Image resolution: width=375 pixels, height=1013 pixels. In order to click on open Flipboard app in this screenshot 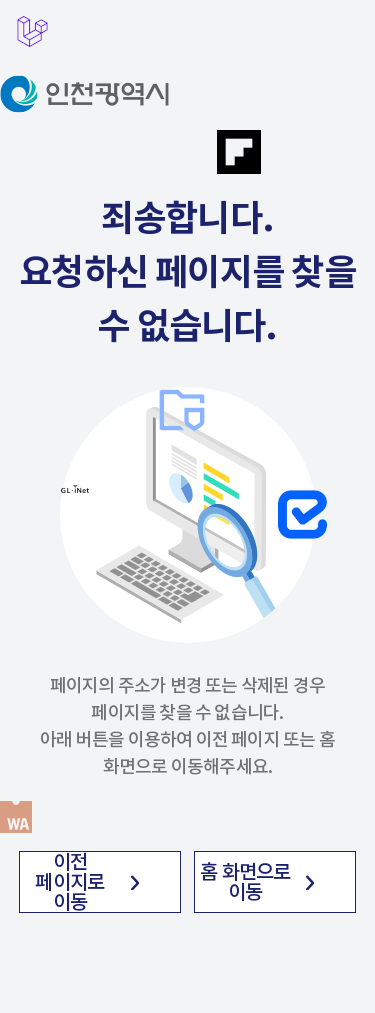, I will do `click(239, 152)`.